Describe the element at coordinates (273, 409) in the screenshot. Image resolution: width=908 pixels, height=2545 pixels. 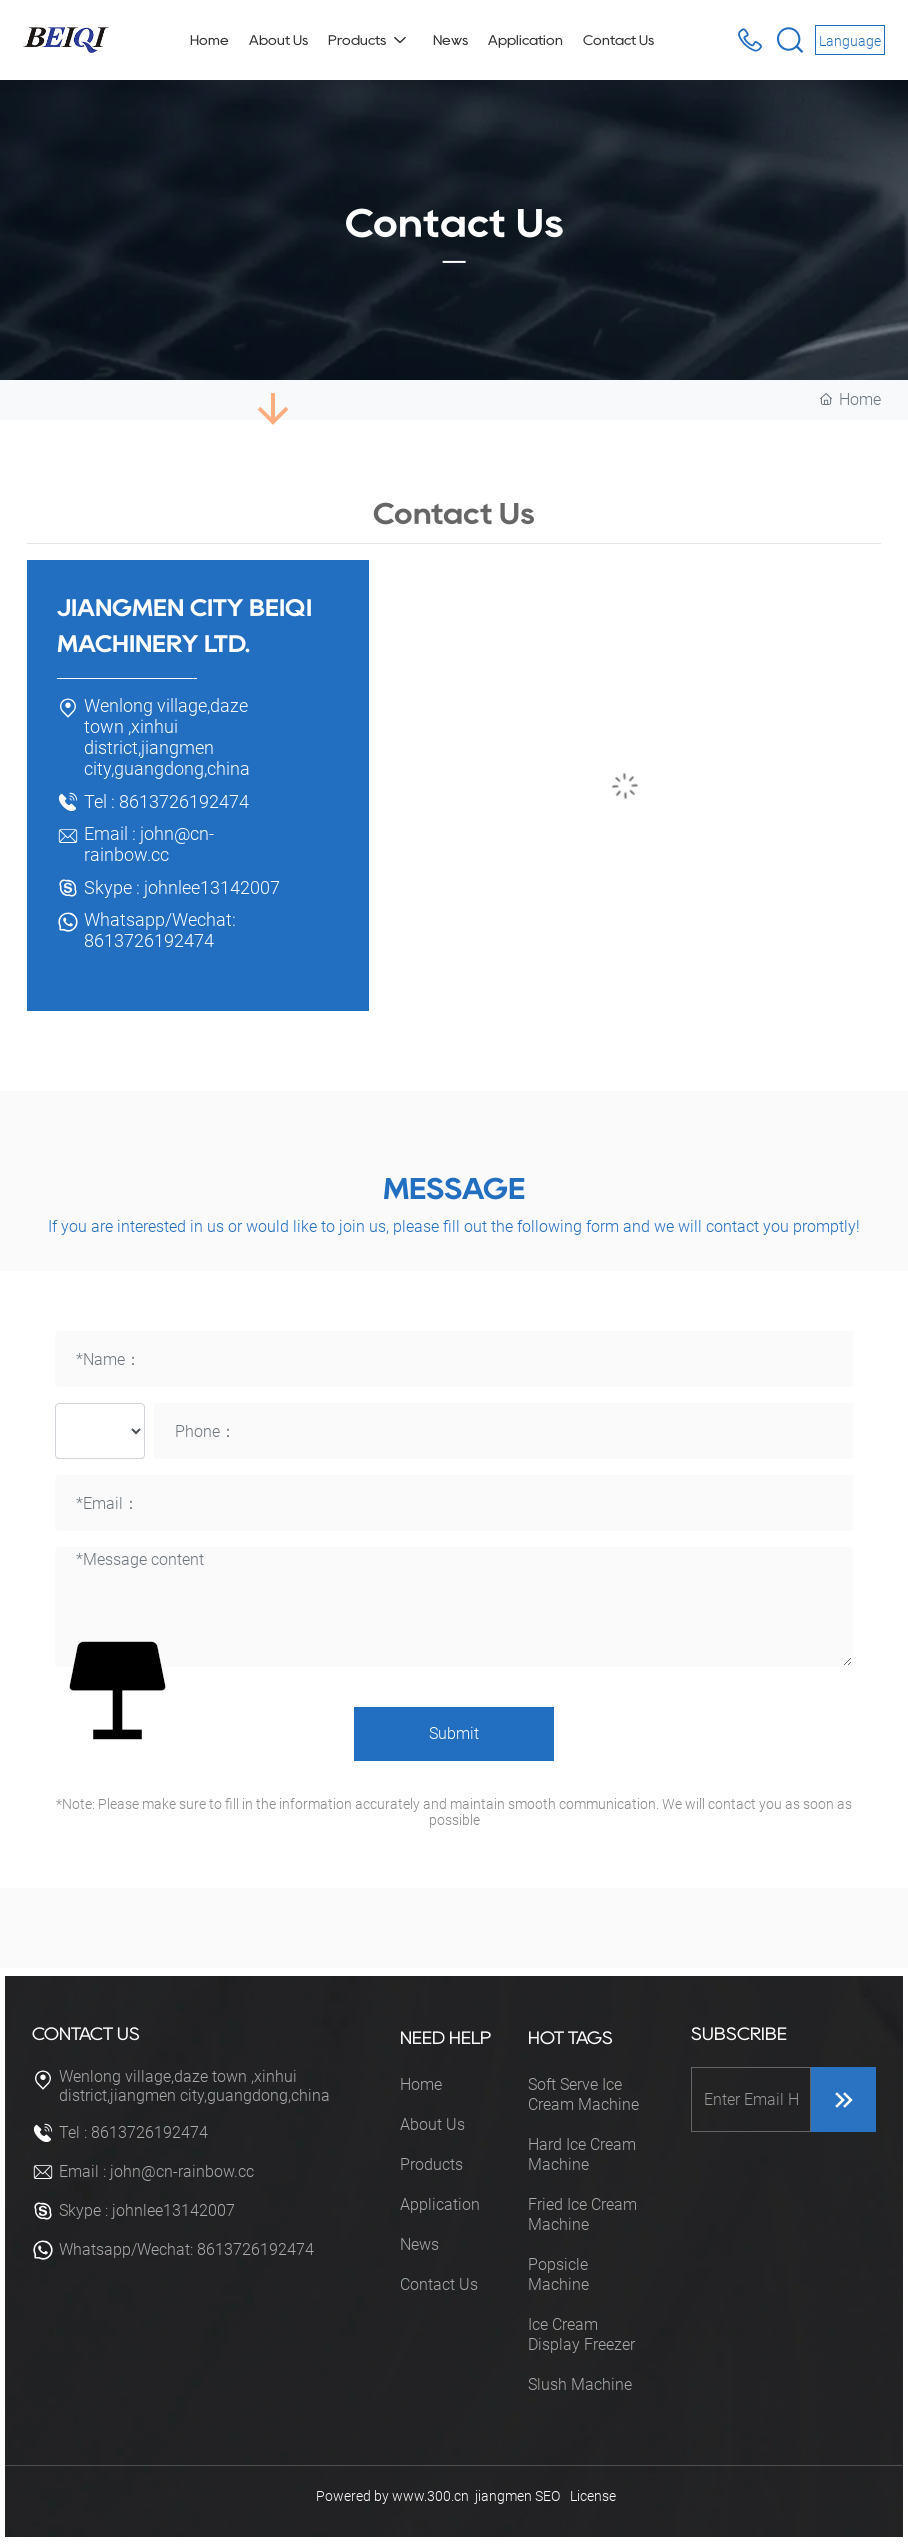
I see `scroll down or view more content` at that location.